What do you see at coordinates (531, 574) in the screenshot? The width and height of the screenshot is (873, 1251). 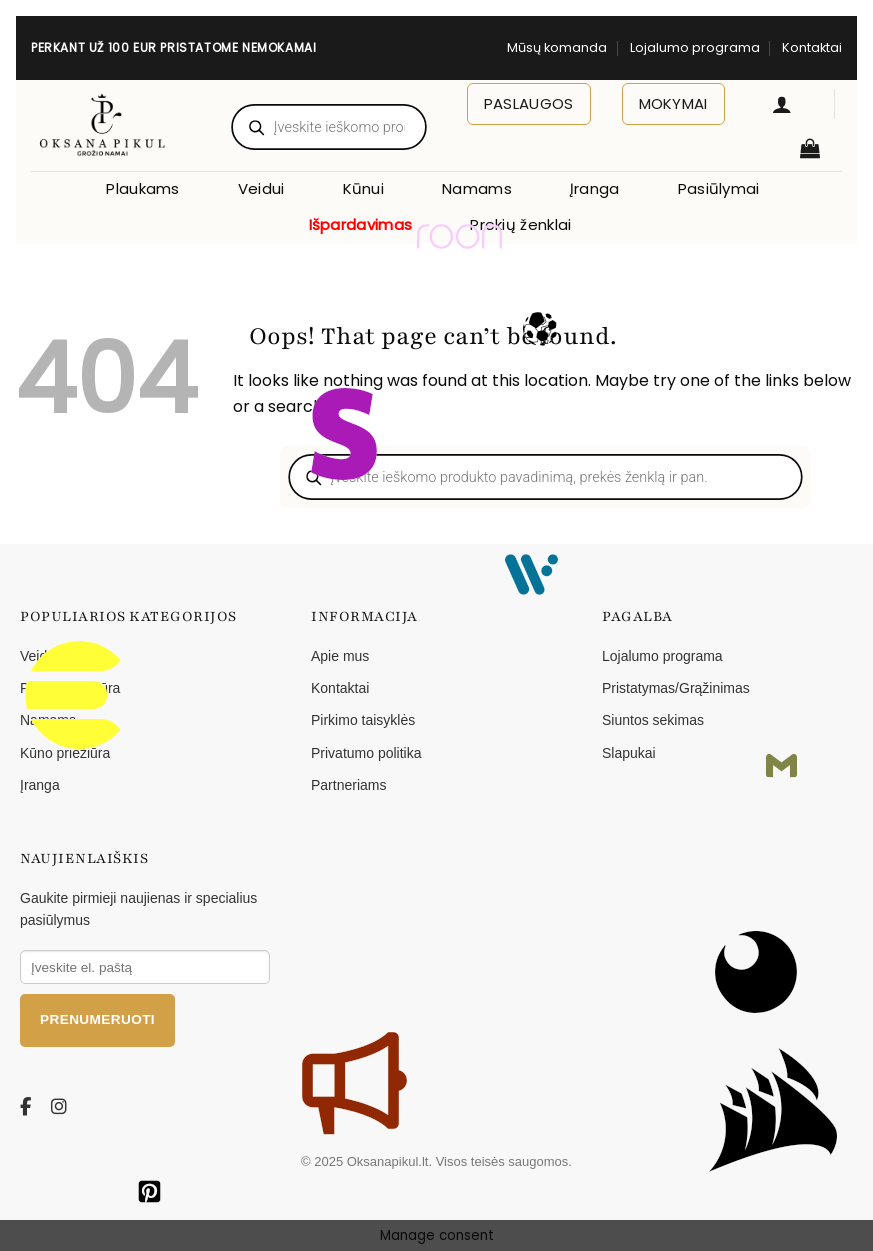 I see `open Wear OS companion app` at bounding box center [531, 574].